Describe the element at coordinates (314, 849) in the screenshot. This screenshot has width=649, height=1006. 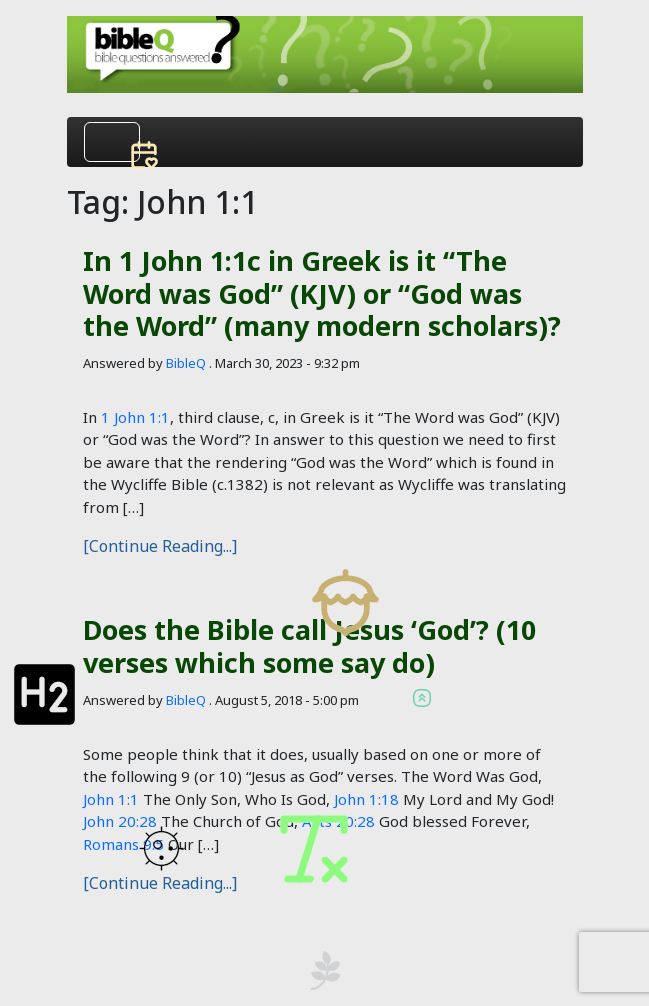
I see `clear text formatting` at that location.